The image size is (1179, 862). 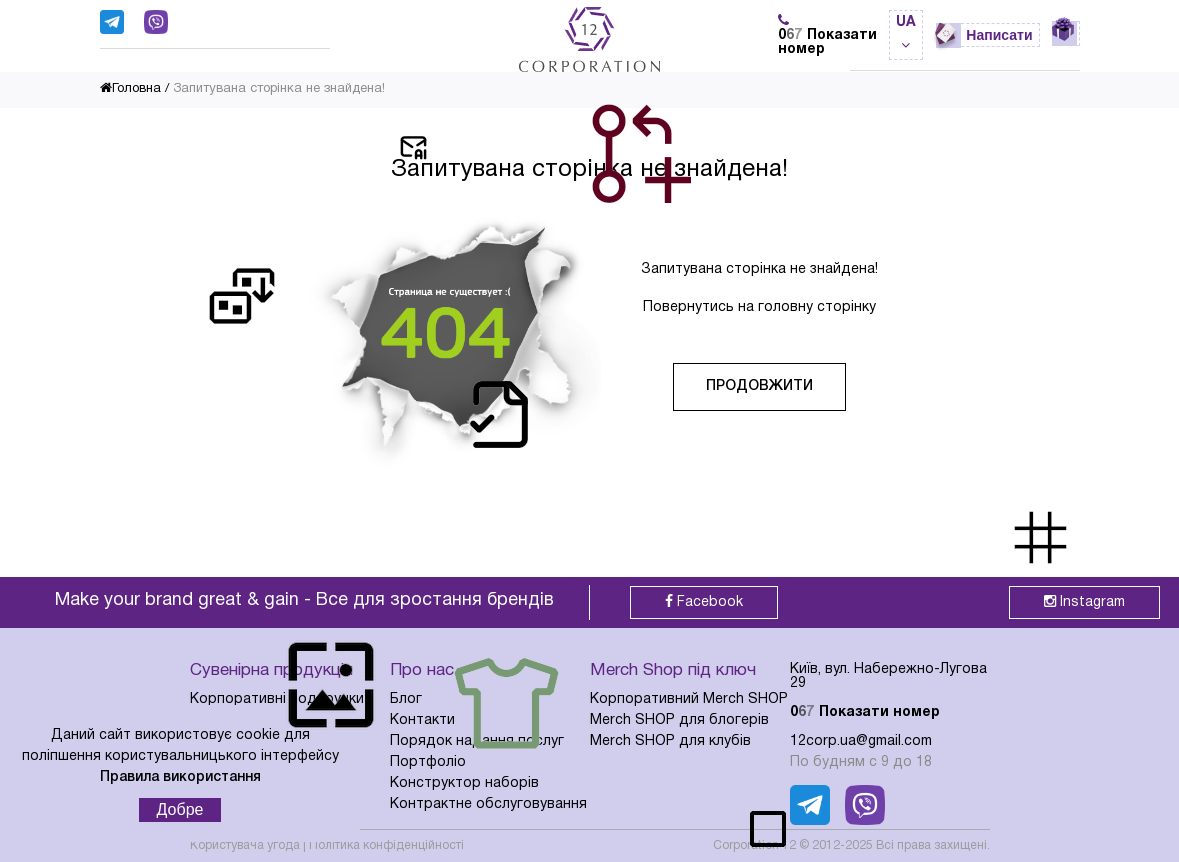 What do you see at coordinates (500, 414) in the screenshot?
I see `file successfully uploaded or saved` at bounding box center [500, 414].